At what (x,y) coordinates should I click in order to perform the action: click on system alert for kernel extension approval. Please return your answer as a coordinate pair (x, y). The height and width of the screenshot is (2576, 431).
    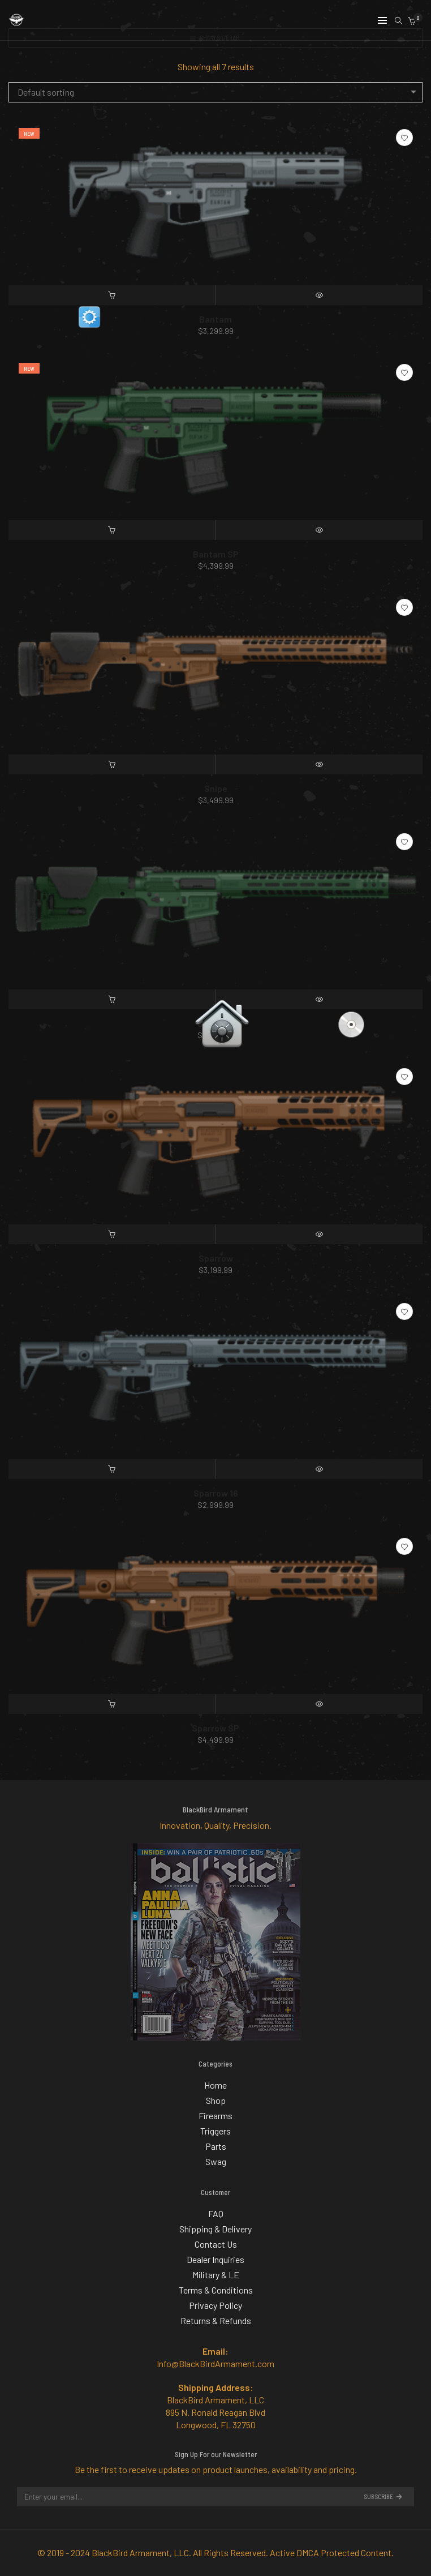
    Looking at the image, I should click on (222, 1024).